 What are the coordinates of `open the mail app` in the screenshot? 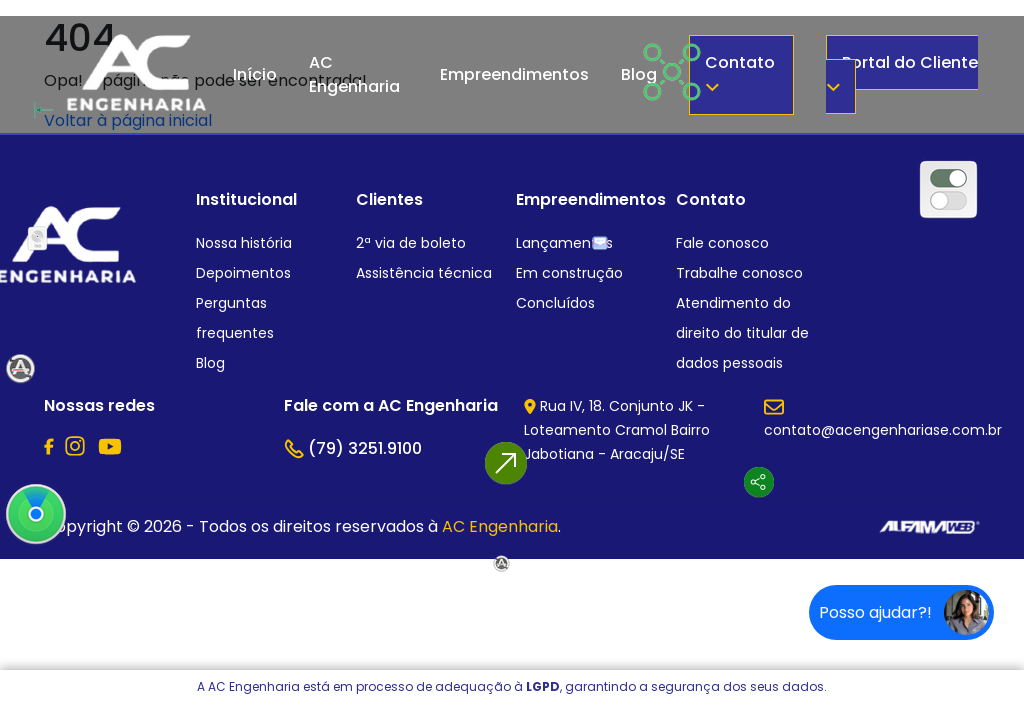 It's located at (600, 243).